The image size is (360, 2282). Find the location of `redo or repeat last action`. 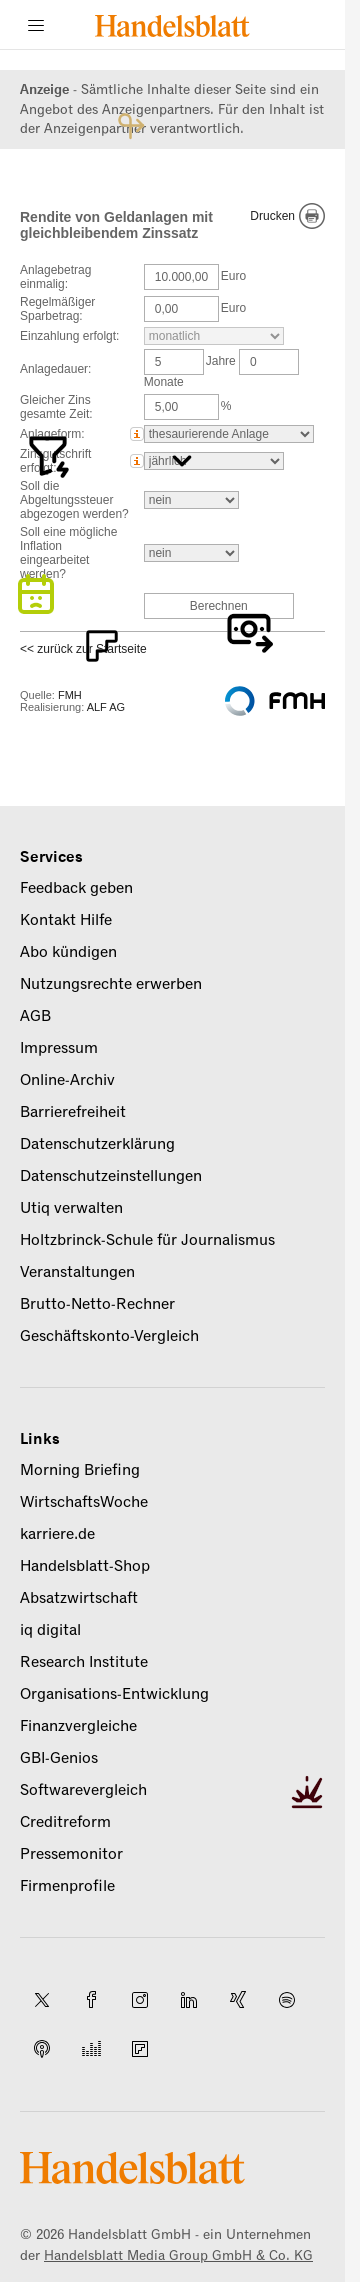

redo or repeat last action is located at coordinates (130, 125).